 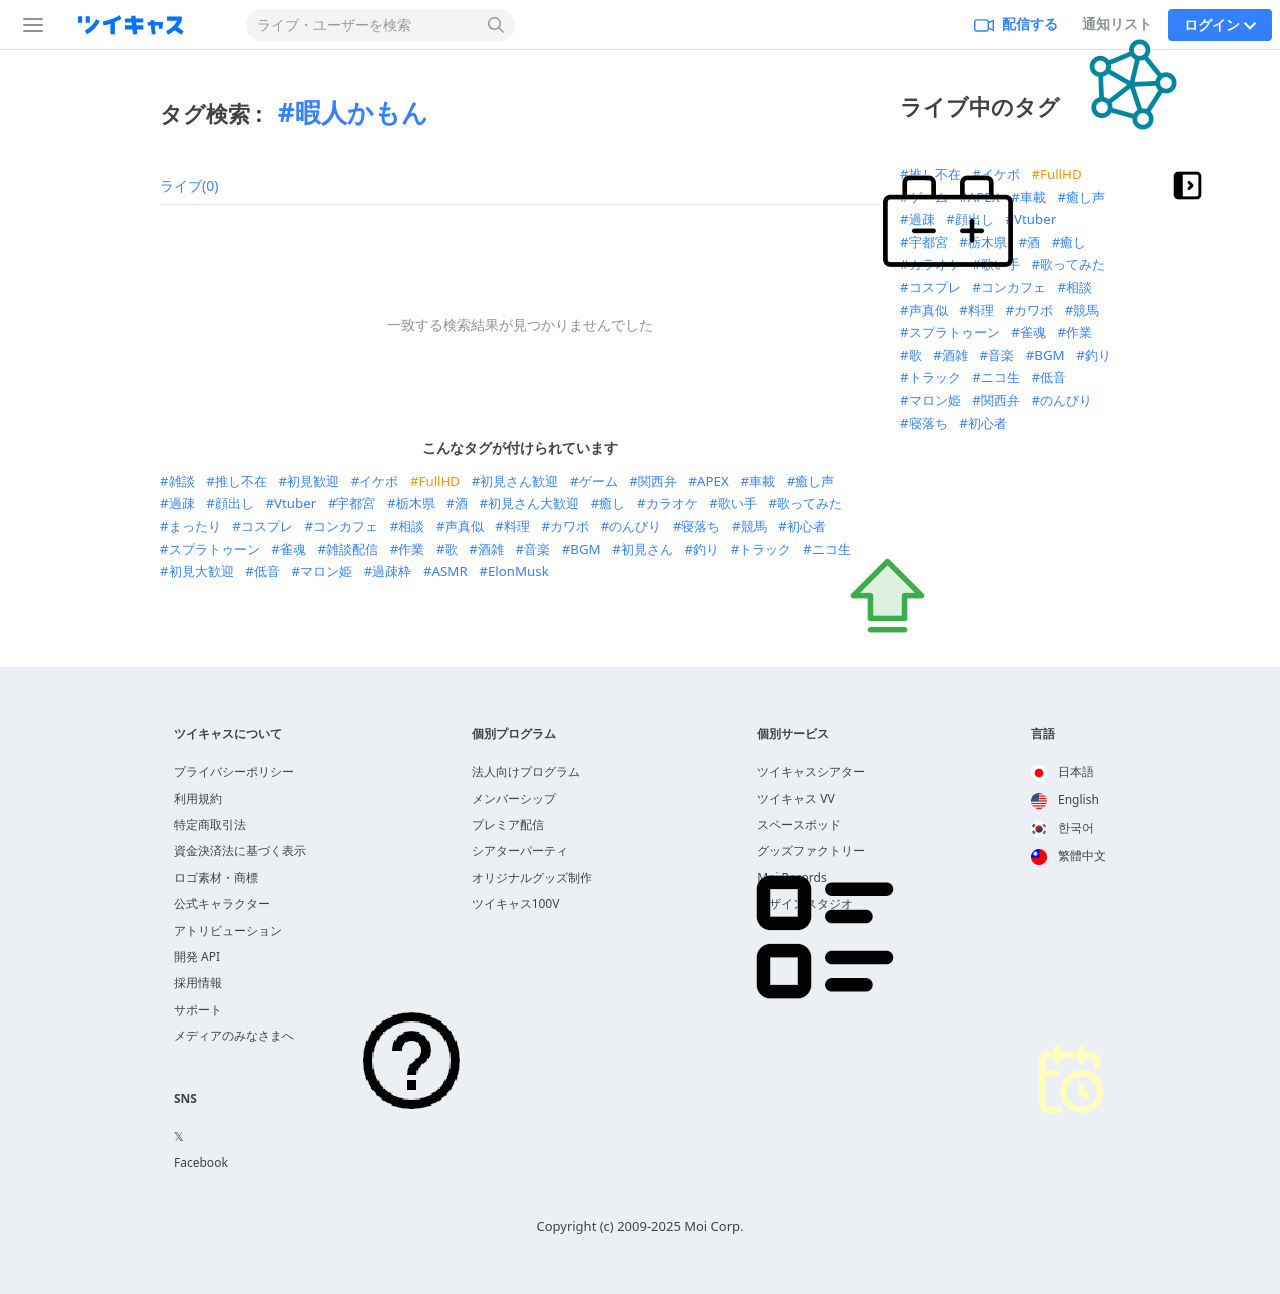 What do you see at coordinates (1187, 185) in the screenshot?
I see `expand the left sidebar` at bounding box center [1187, 185].